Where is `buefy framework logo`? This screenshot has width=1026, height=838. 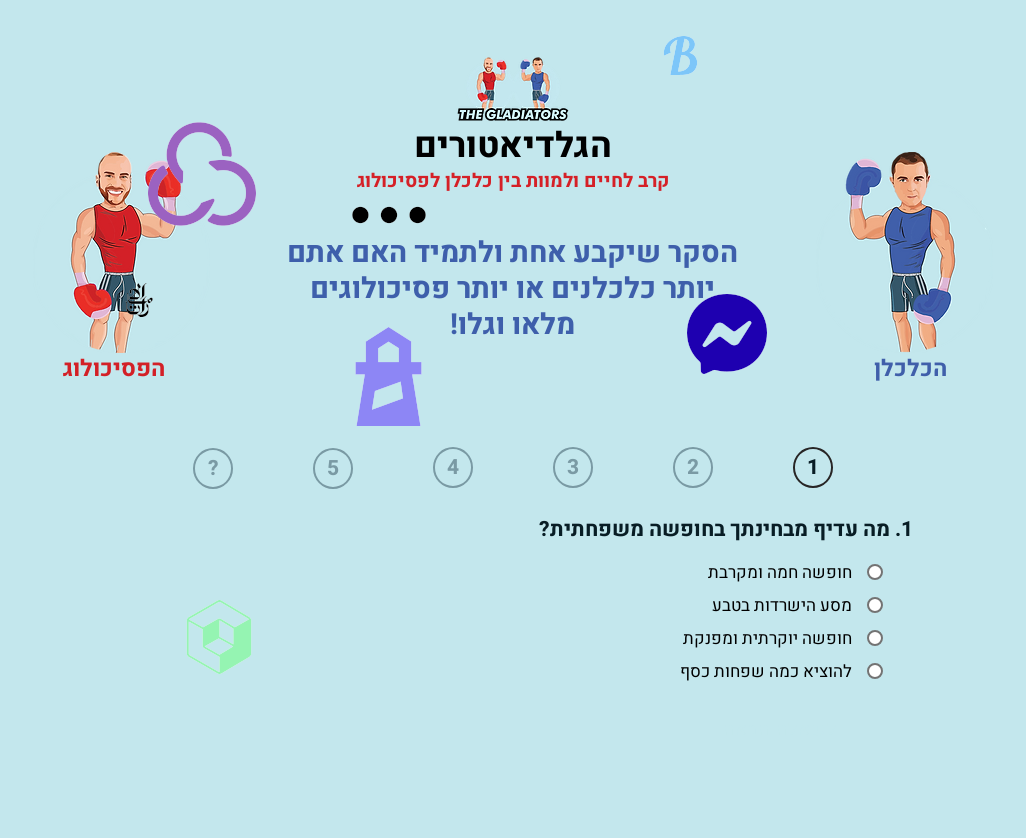 buefy framework logo is located at coordinates (680, 55).